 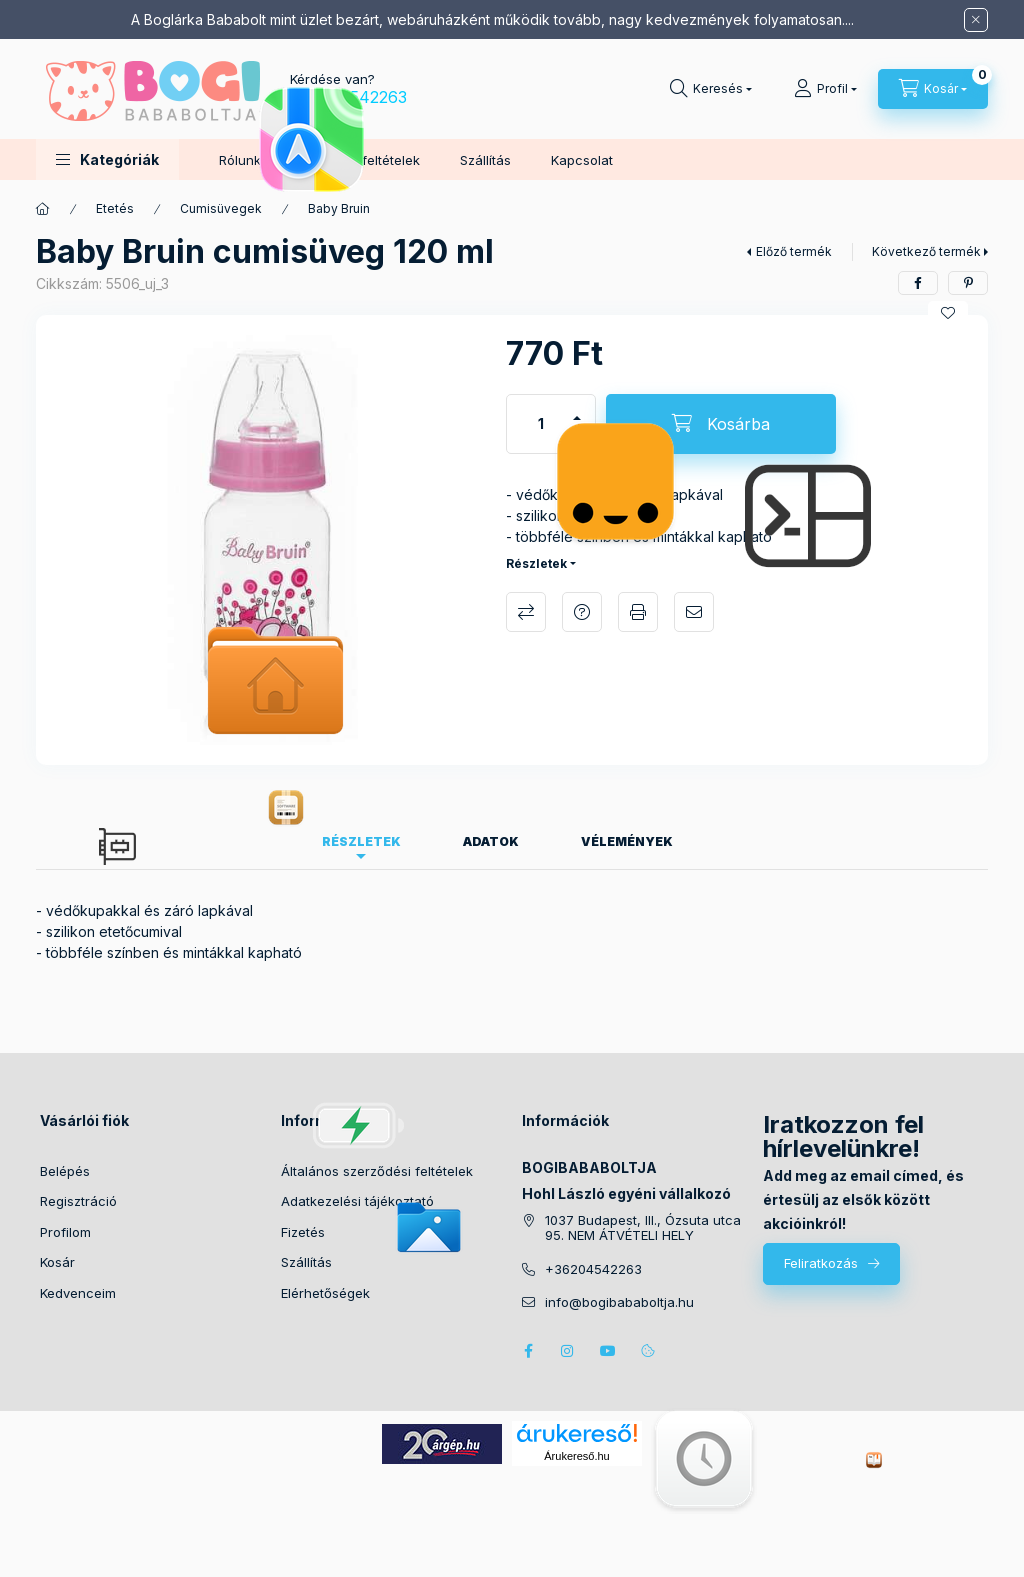 I want to click on access firmware settings and updates, so click(x=117, y=846).